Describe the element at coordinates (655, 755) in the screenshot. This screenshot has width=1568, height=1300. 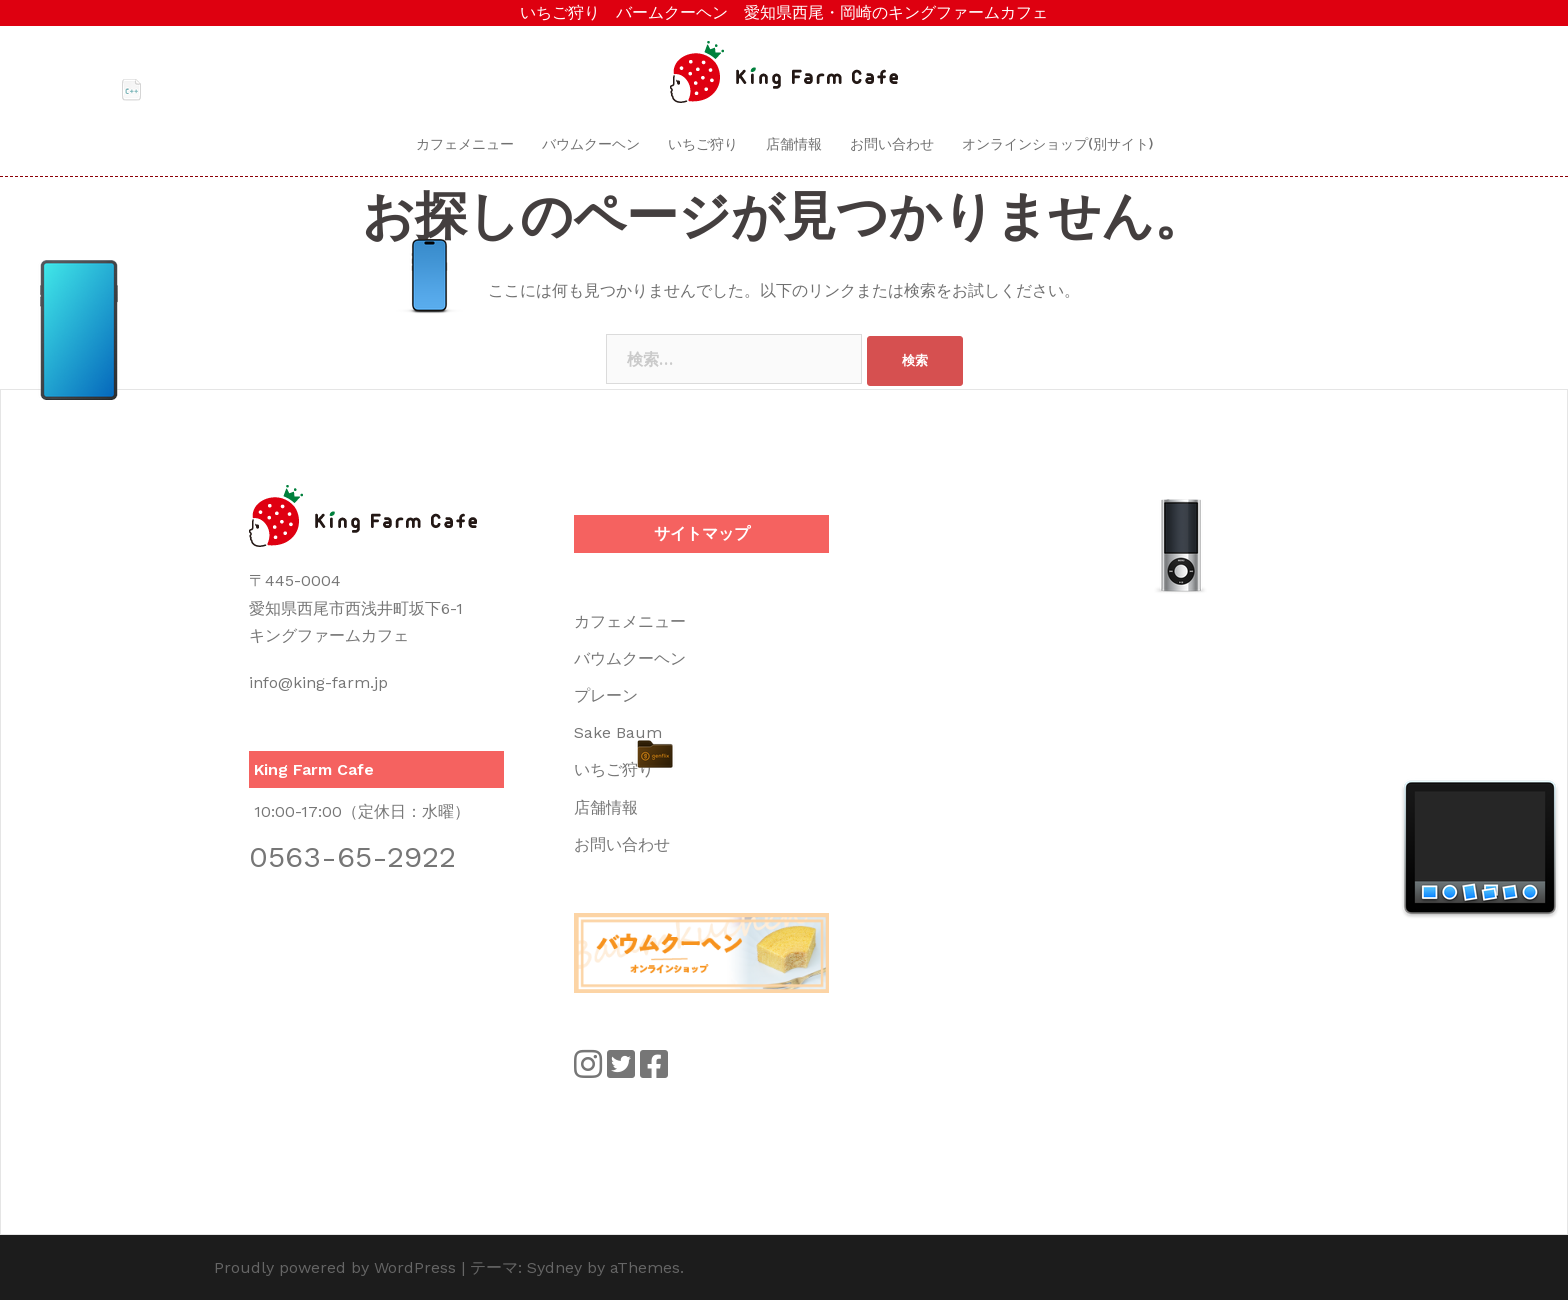
I see `open genflix media folder` at that location.